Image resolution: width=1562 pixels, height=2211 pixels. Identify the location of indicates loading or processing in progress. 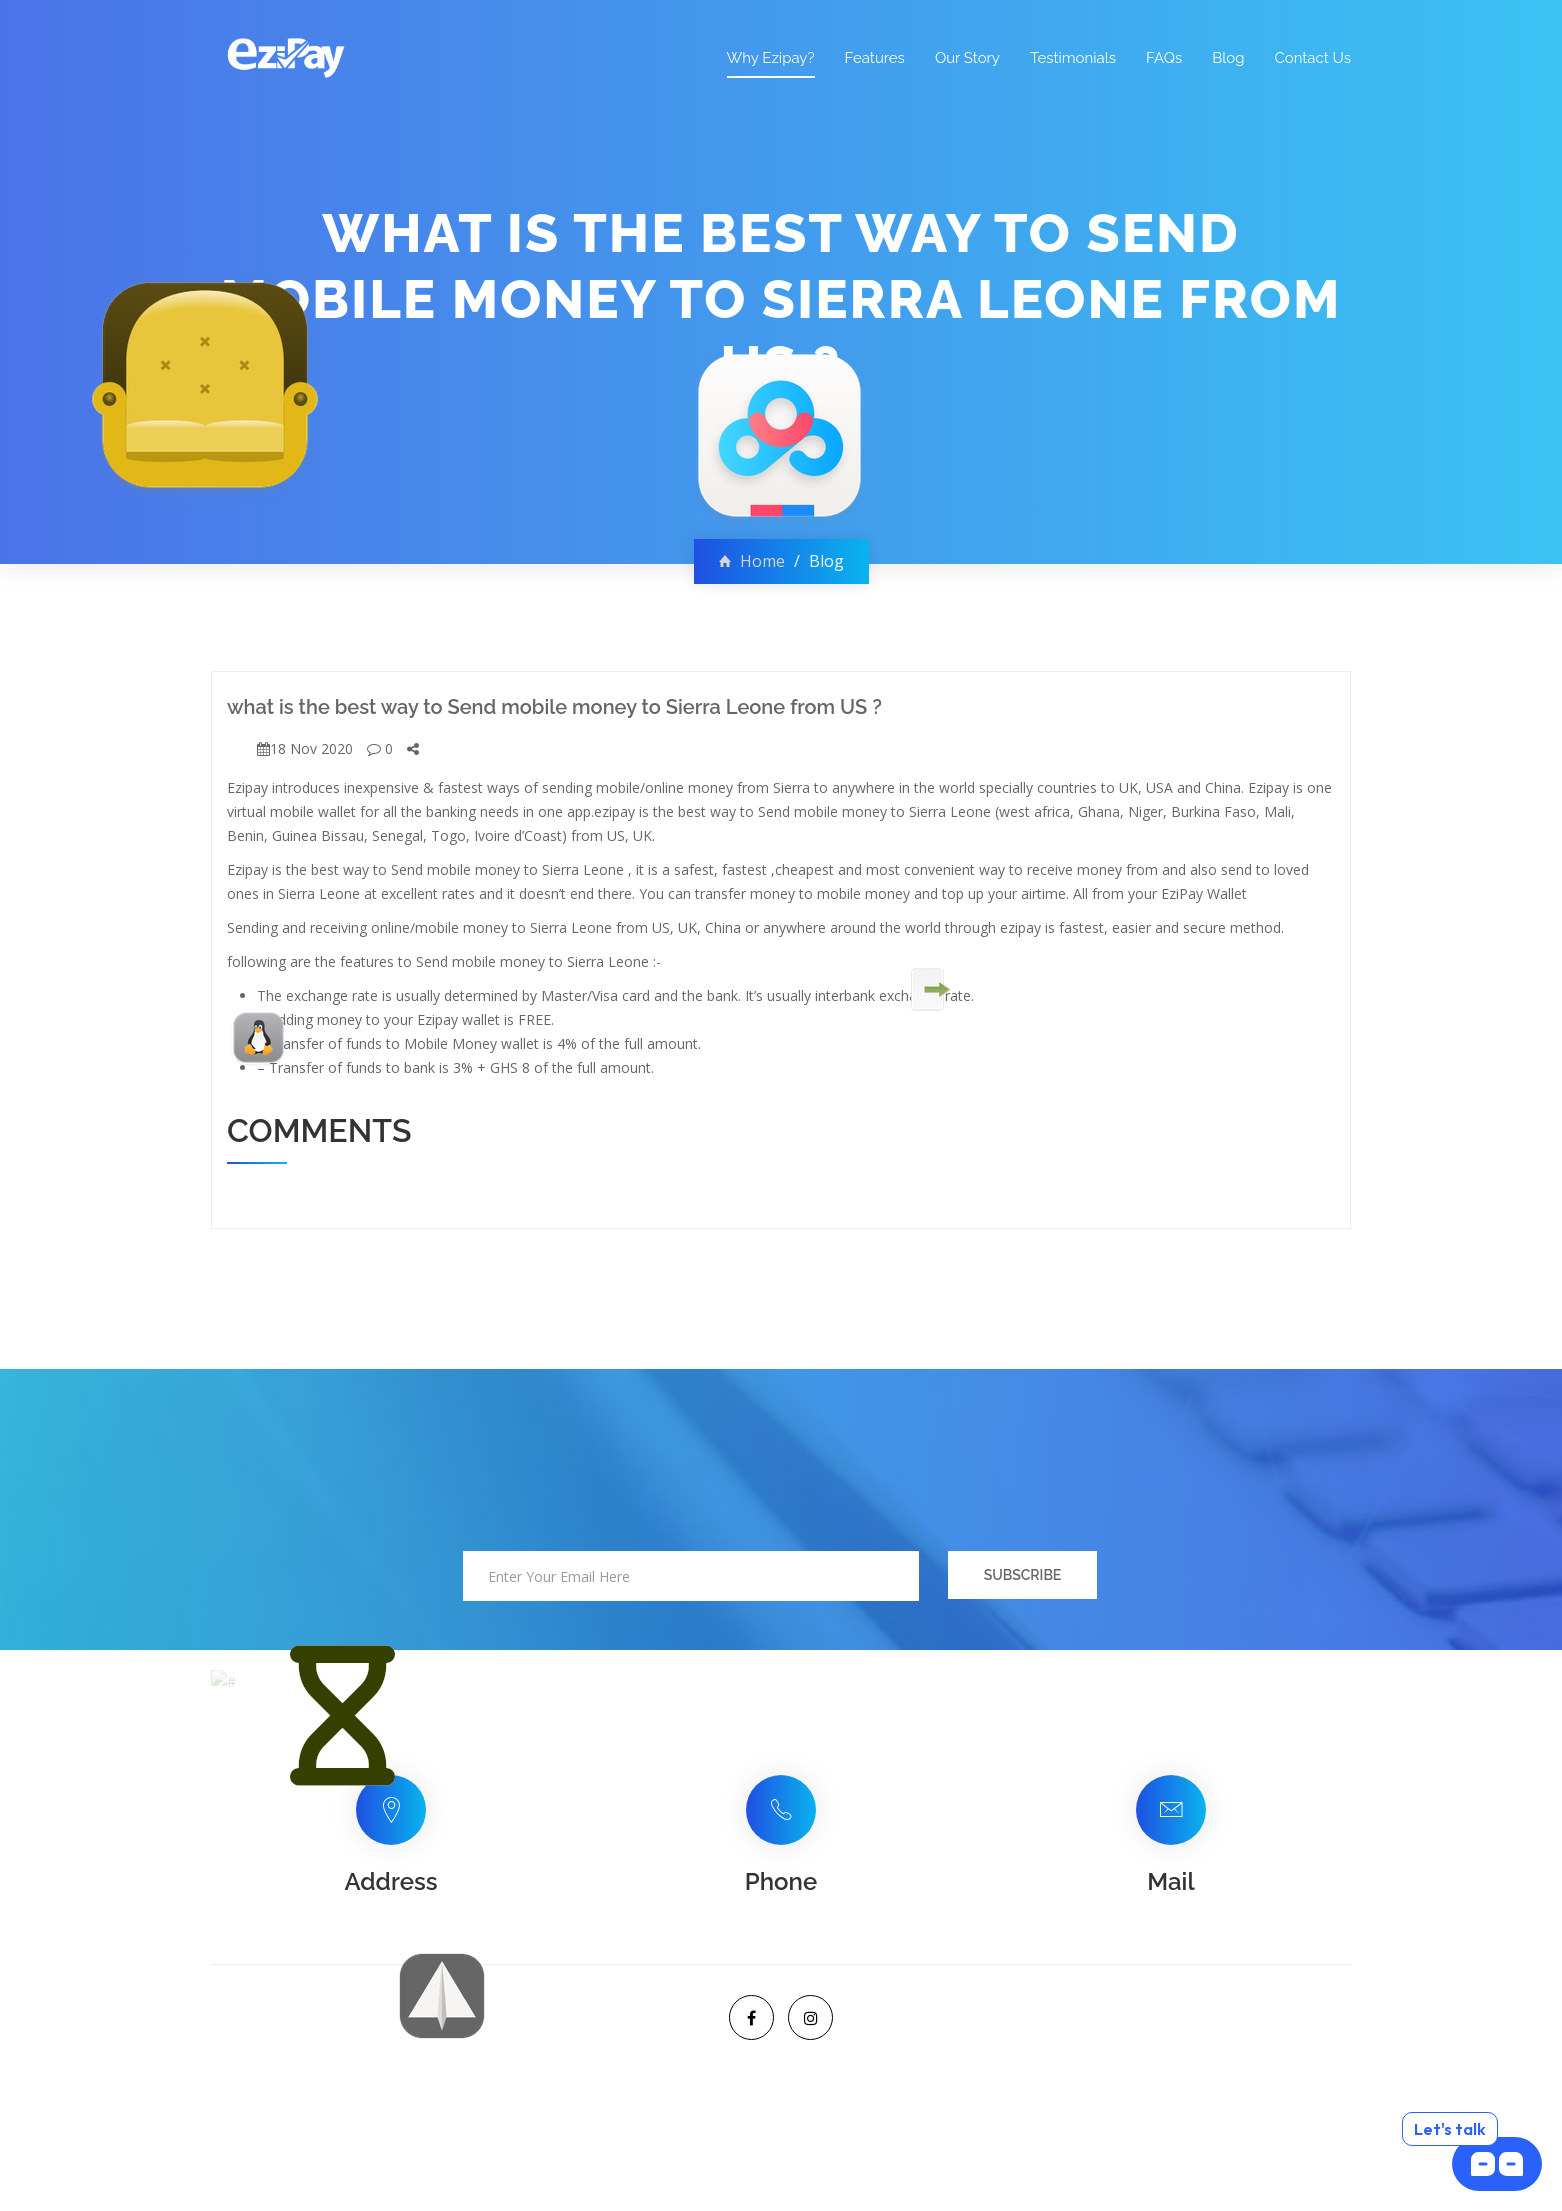
(342, 1715).